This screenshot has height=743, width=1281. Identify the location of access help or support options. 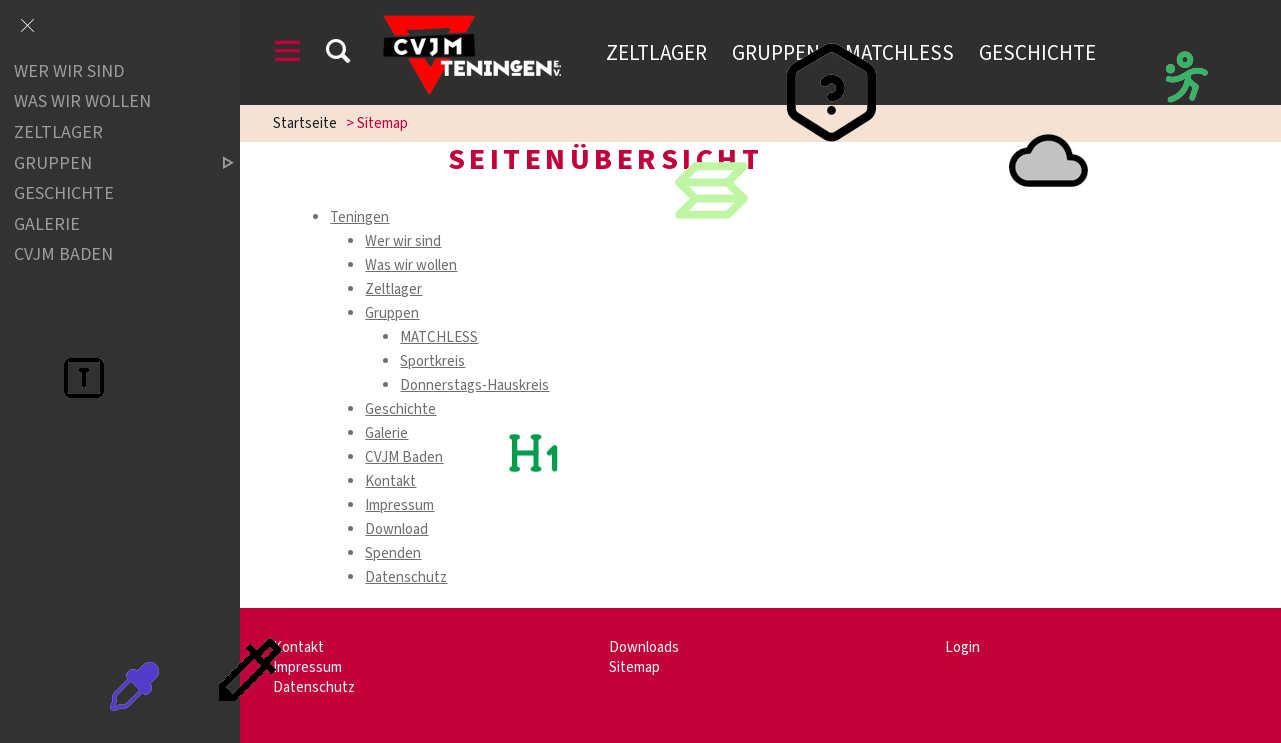
(831, 92).